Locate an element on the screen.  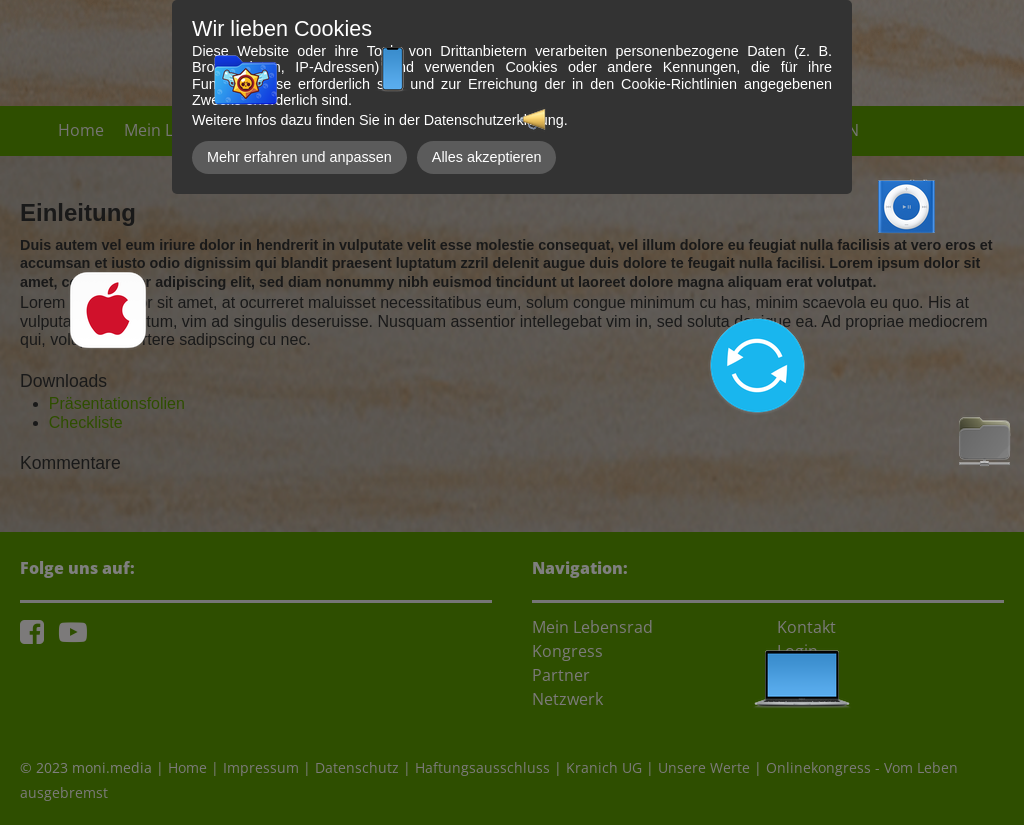
access AppleCare support for your Mac is located at coordinates (108, 310).